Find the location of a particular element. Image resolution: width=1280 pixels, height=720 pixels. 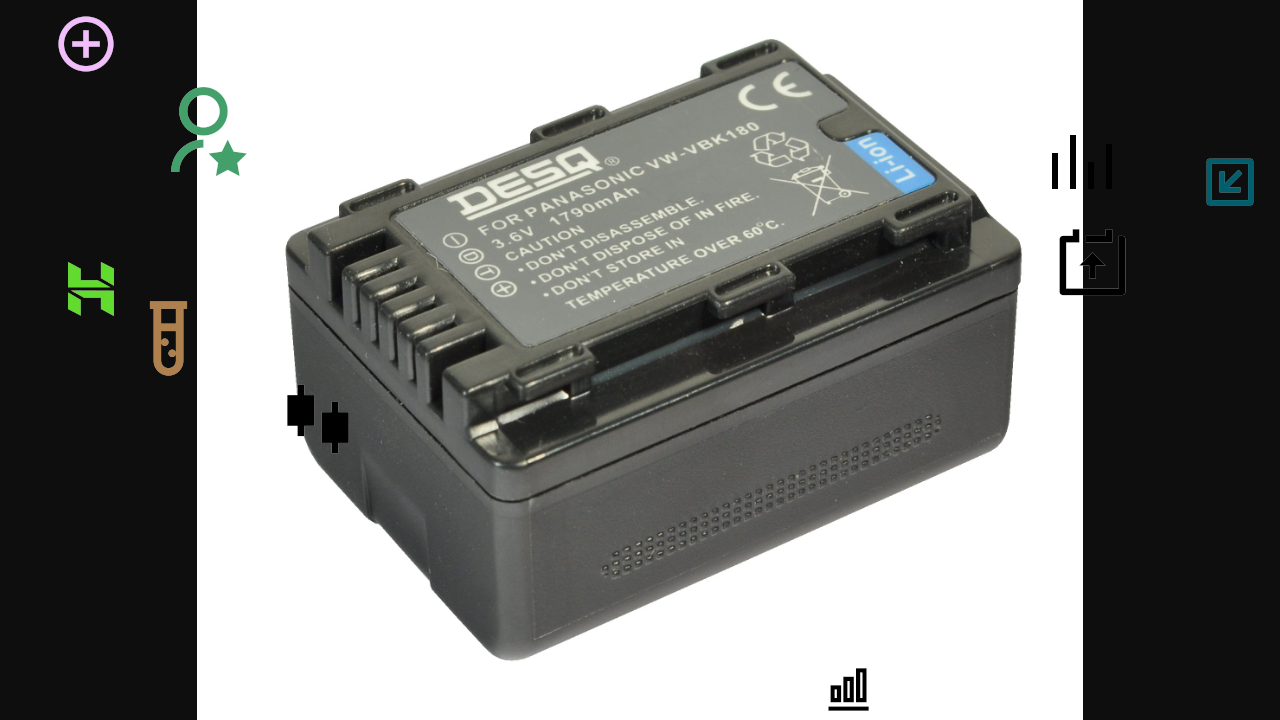

navigate to previous or lower-level content is located at coordinates (1230, 182).